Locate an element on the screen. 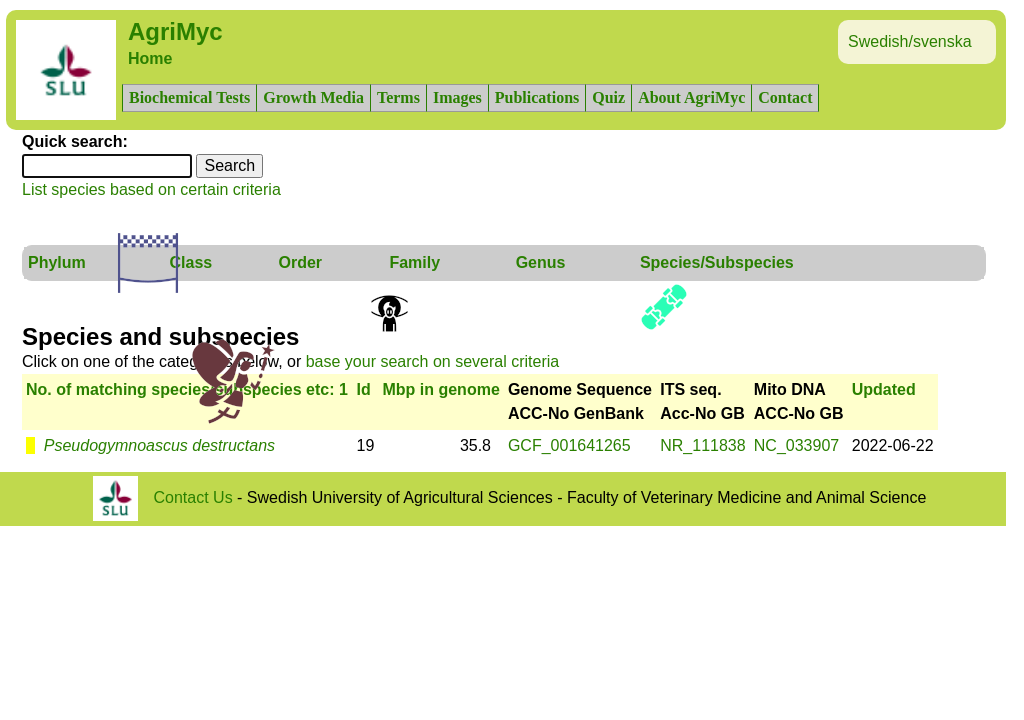 This screenshot has height=720, width=1024. indicates race or level completion is located at coordinates (148, 263).